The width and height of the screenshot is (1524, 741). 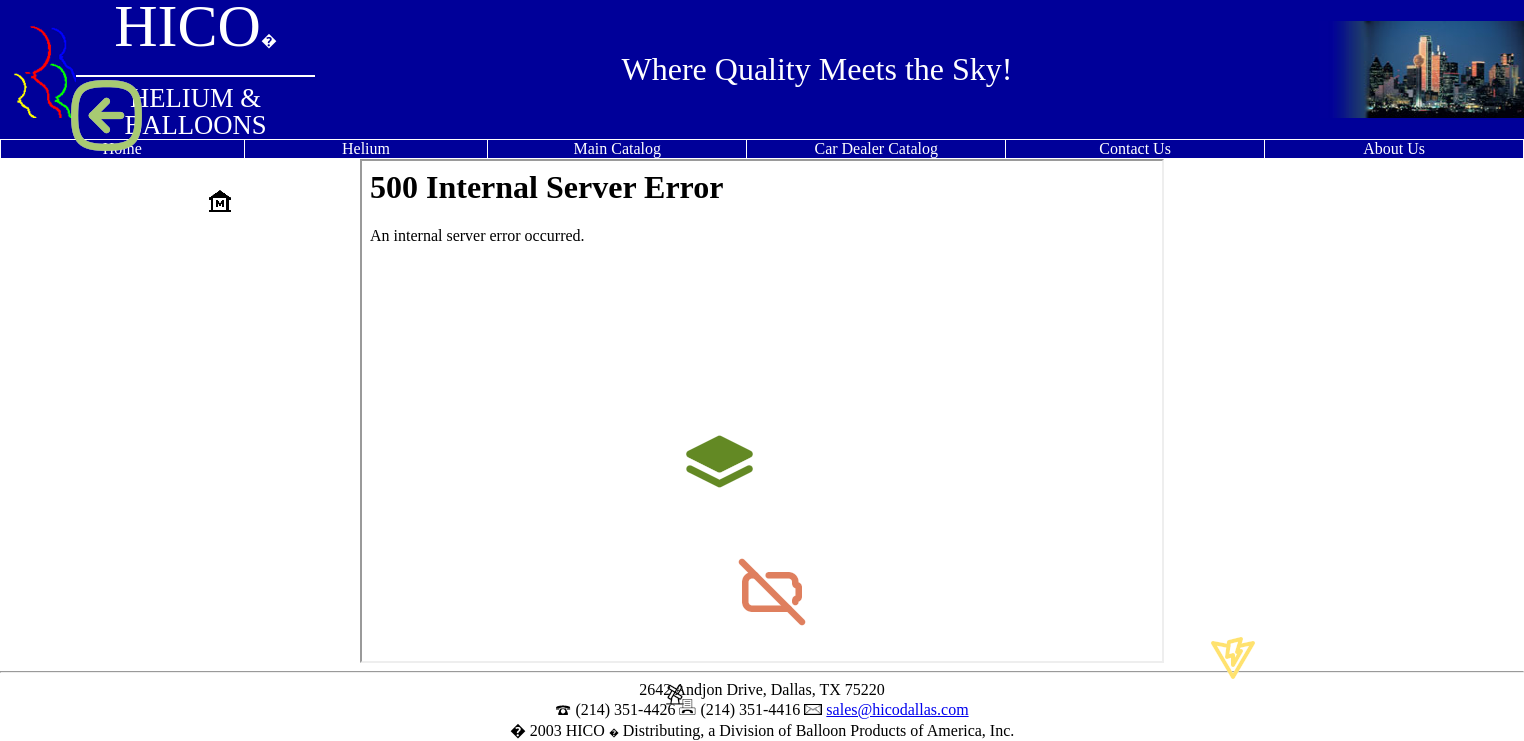 I want to click on indicates wind or renewable energy settings, so click(x=675, y=695).